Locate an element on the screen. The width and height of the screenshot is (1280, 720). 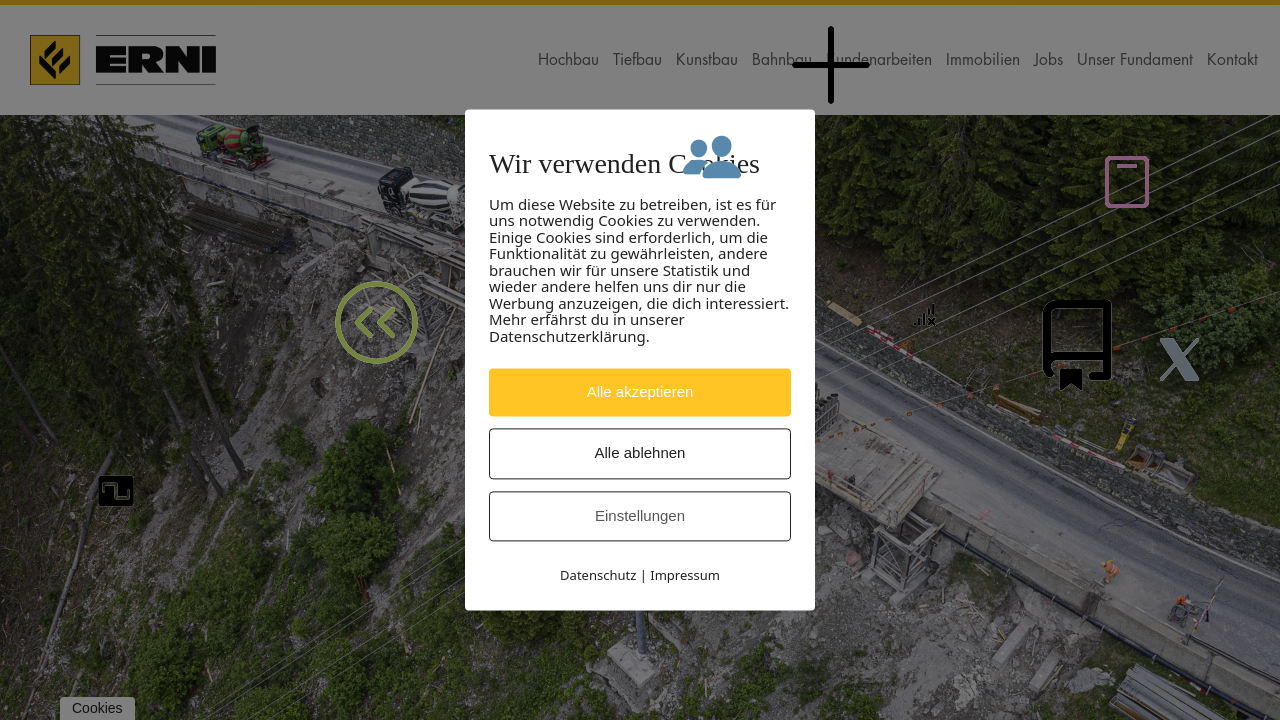
toggle square wave audio signal is located at coordinates (116, 491).